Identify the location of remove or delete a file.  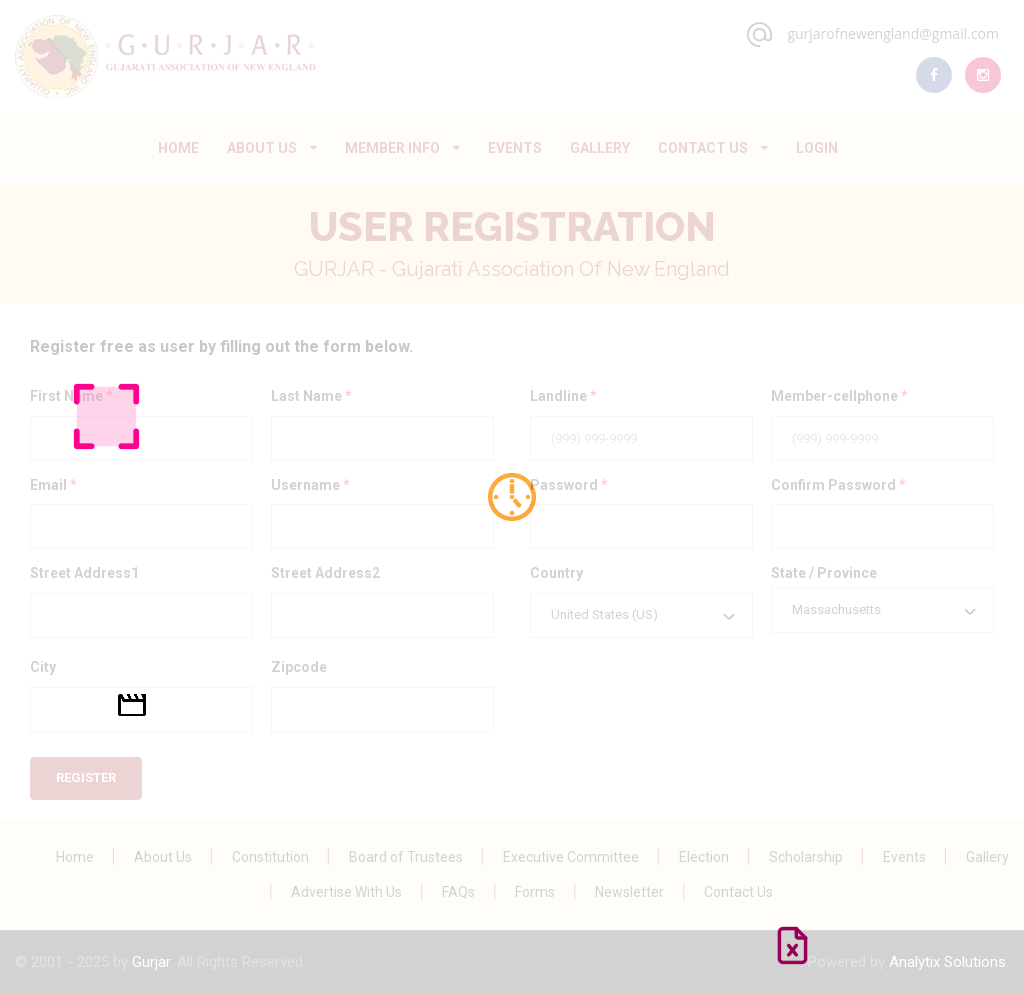
(792, 945).